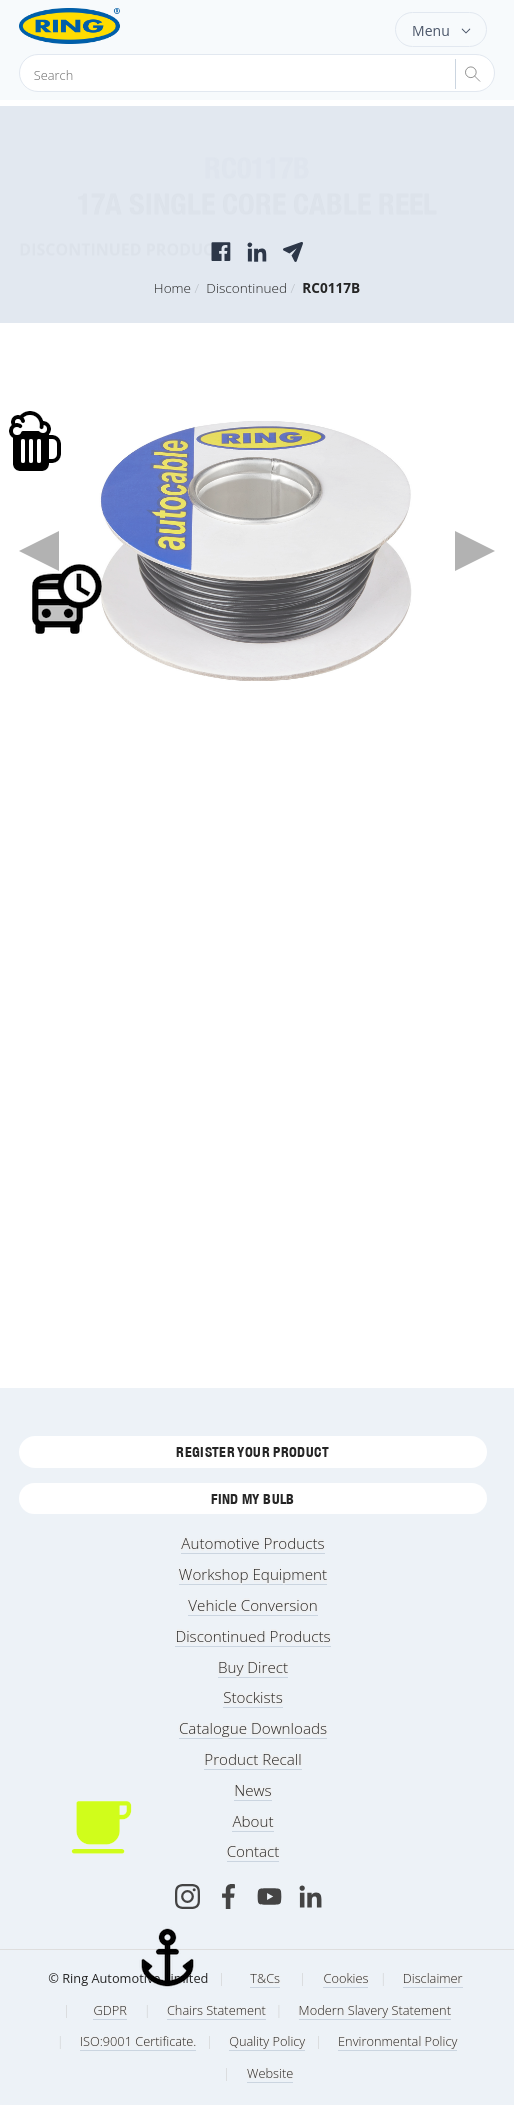  What do you see at coordinates (67, 599) in the screenshot?
I see `view bus or transit departure times` at bounding box center [67, 599].